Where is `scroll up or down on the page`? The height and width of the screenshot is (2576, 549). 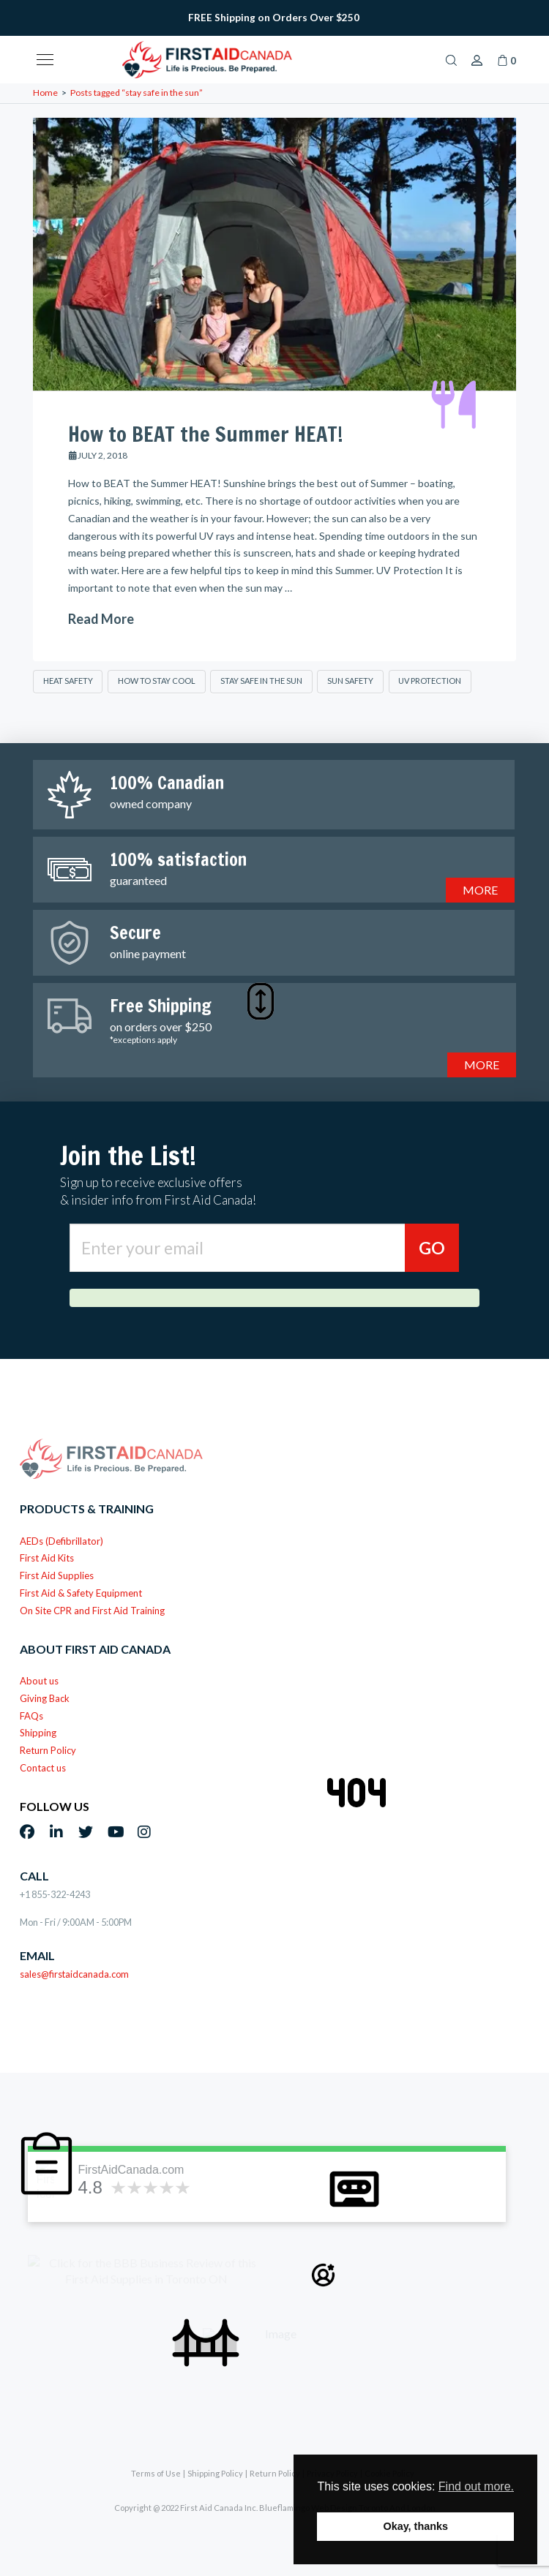
scroll up or down on the page is located at coordinates (261, 1001).